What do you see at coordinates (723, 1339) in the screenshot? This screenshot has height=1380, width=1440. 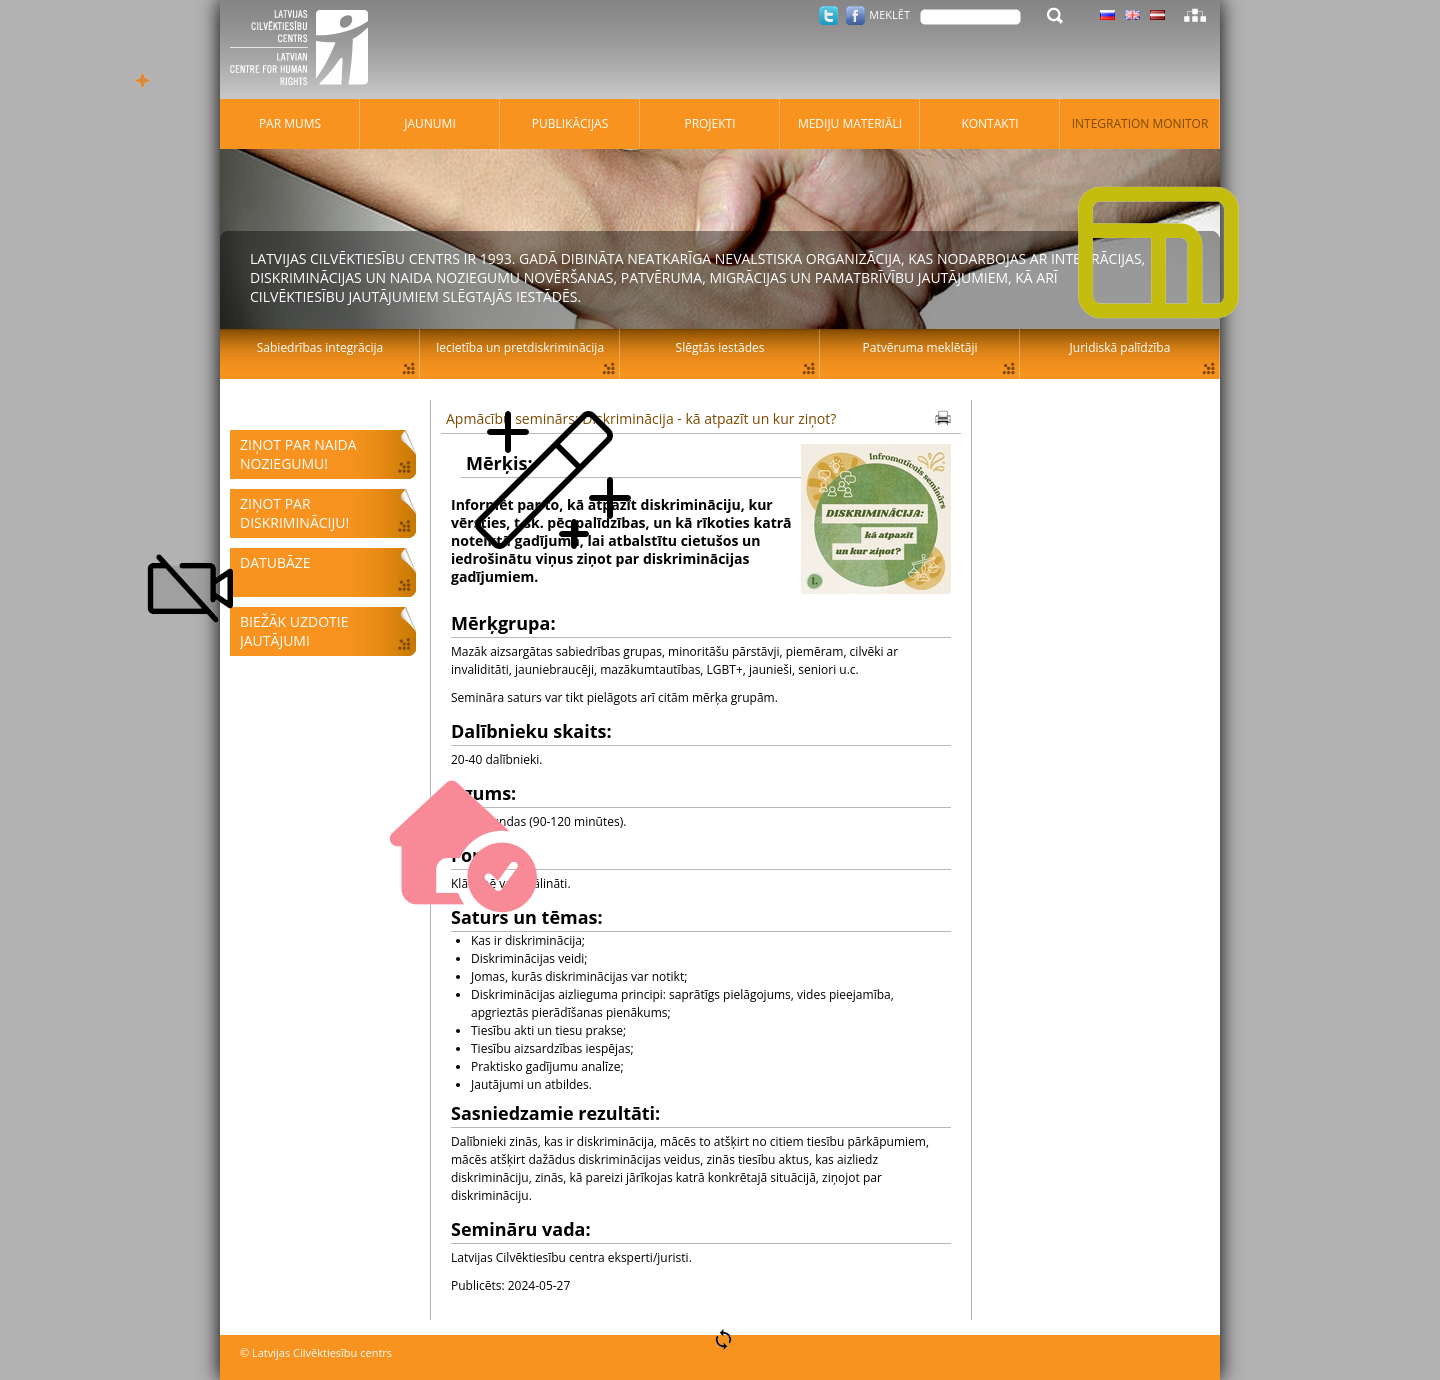 I see `sync data with cloud or server` at bounding box center [723, 1339].